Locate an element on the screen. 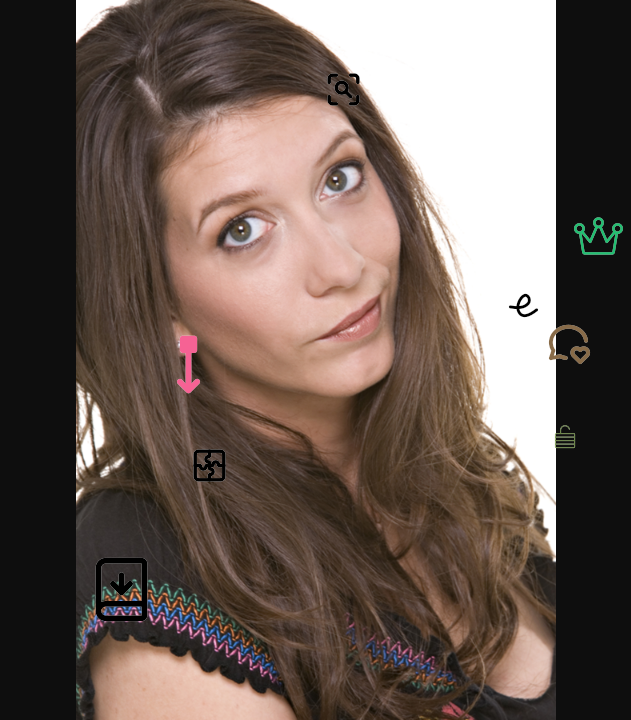  view liked or favorited messages is located at coordinates (568, 342).